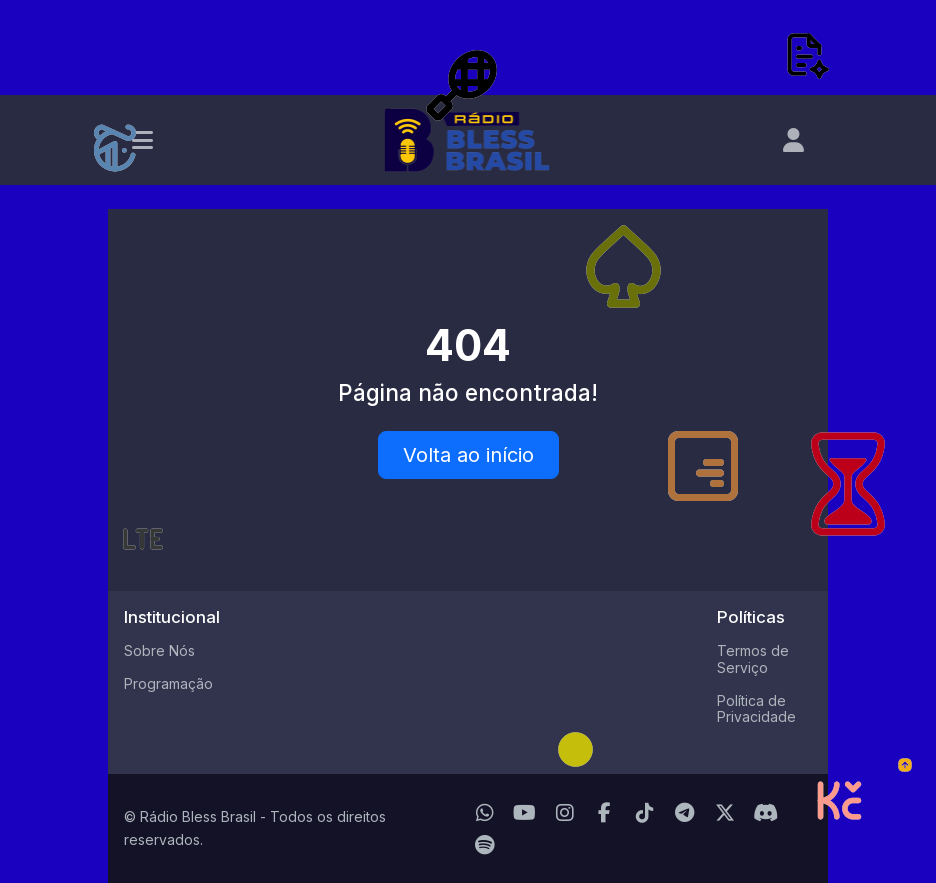 This screenshot has width=936, height=883. I want to click on spade suit symbol for card games, so click(623, 266).